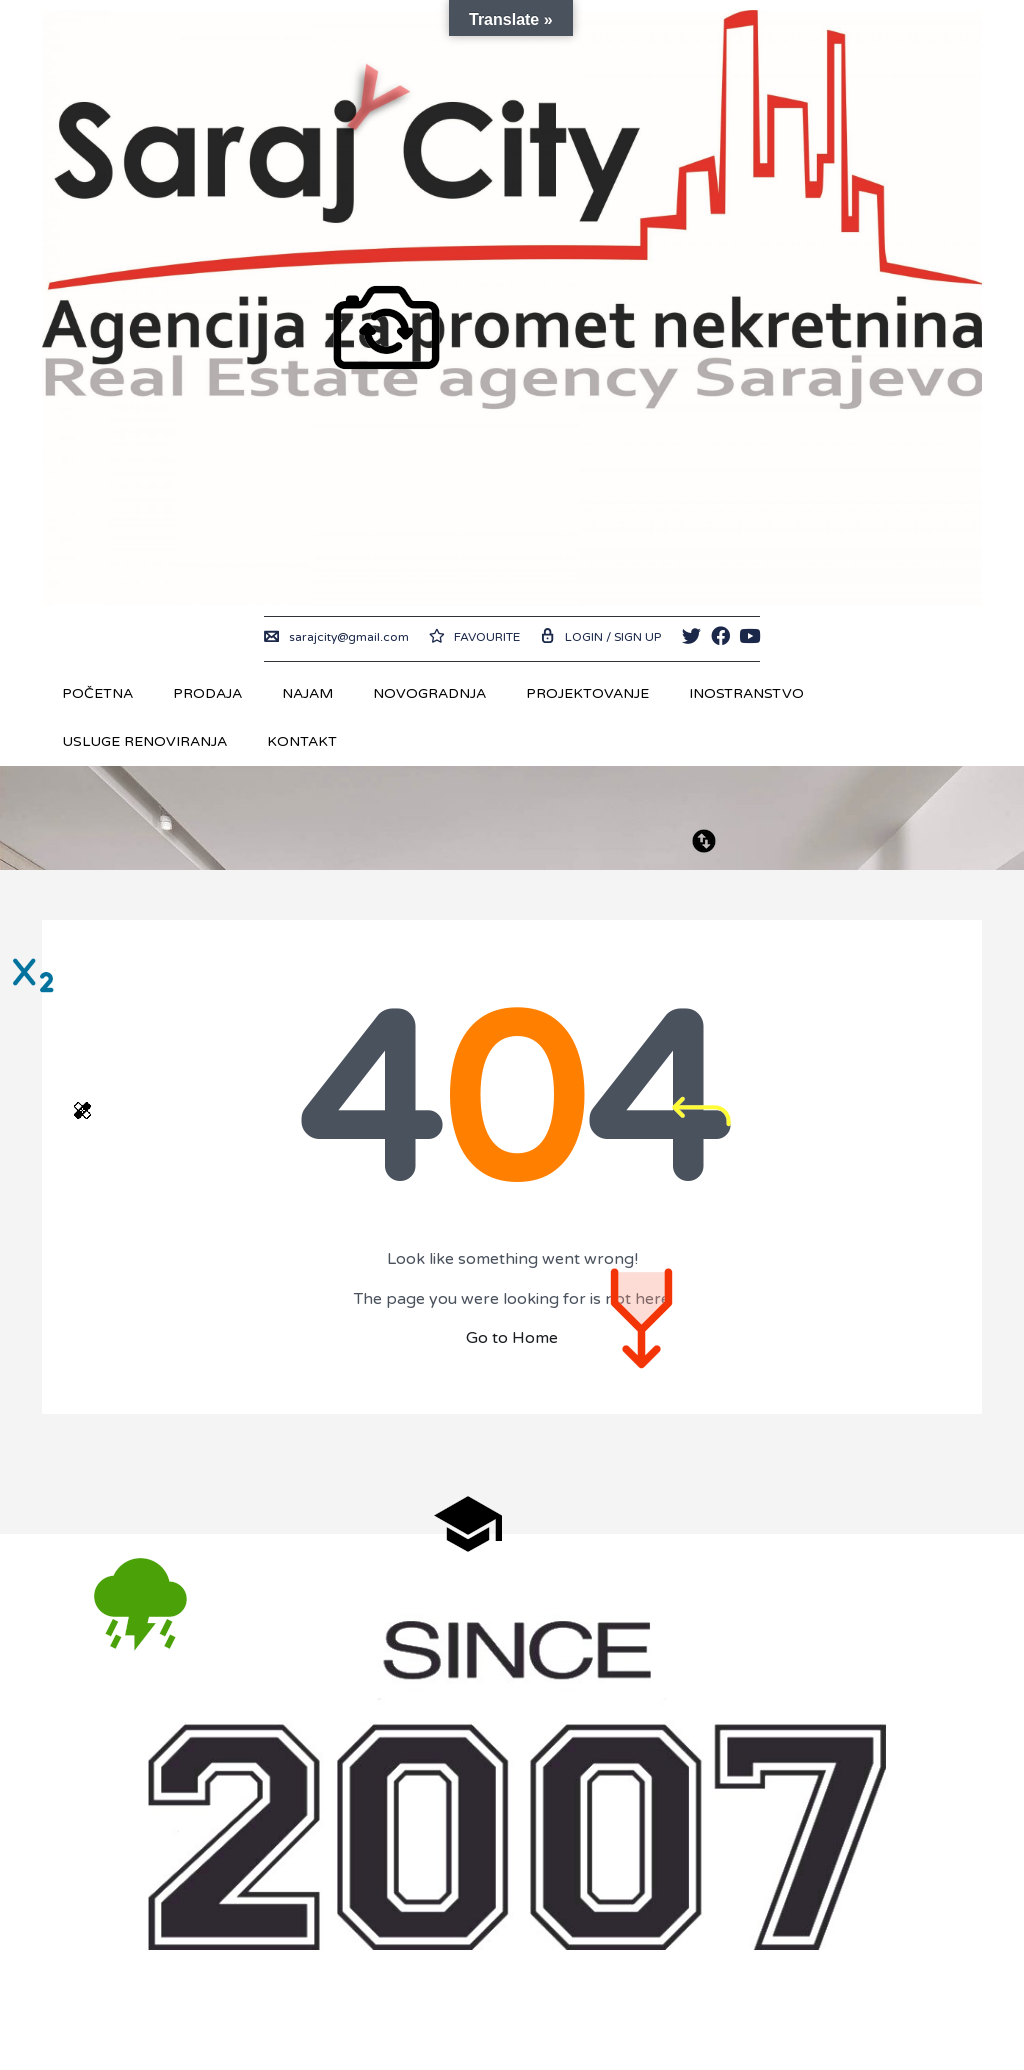 The height and width of the screenshot is (2070, 1024). Describe the element at coordinates (386, 327) in the screenshot. I see `switch between front and rear camera` at that location.